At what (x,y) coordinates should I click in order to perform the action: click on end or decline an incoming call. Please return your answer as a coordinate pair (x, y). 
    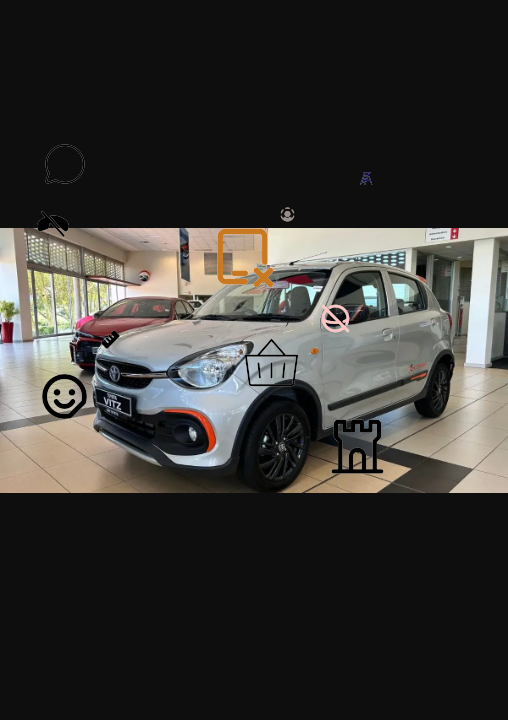
    Looking at the image, I should click on (53, 224).